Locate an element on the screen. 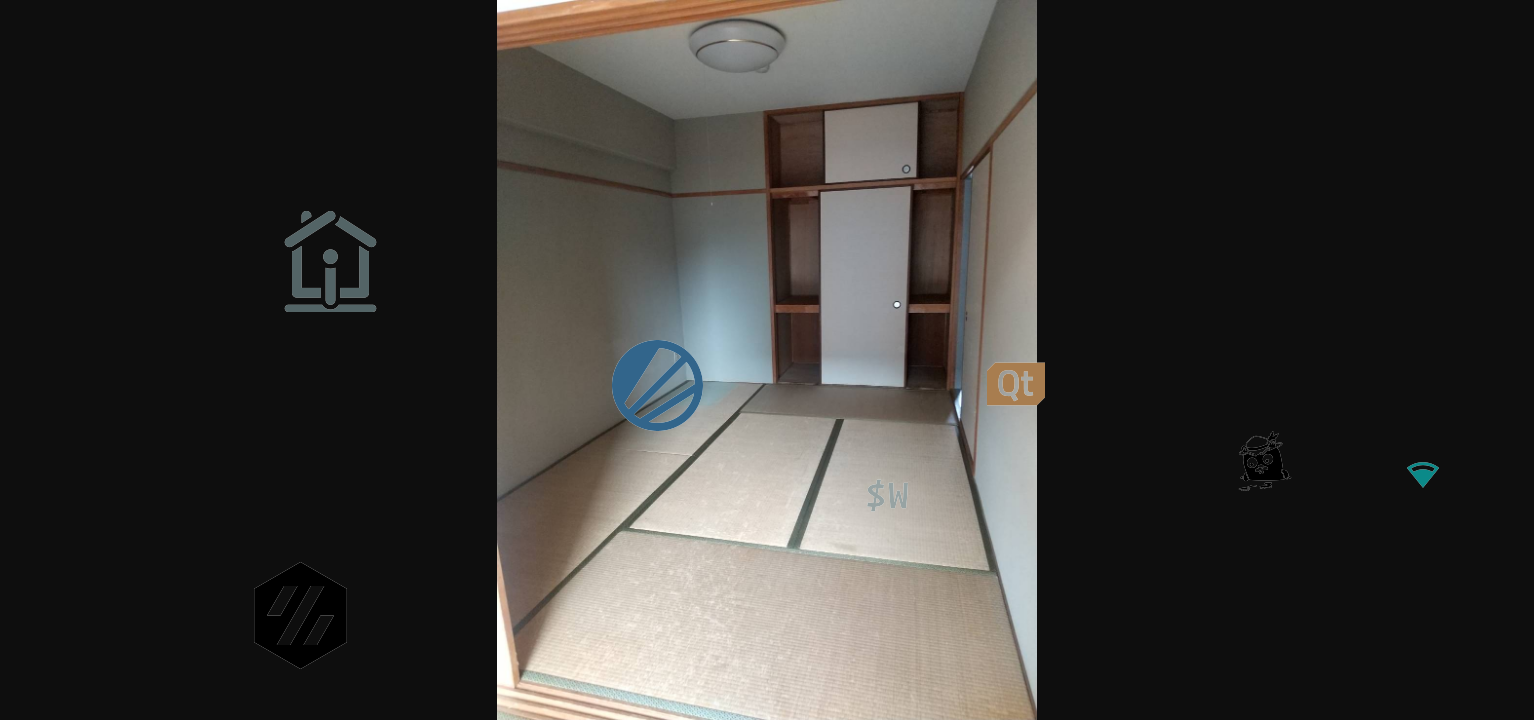  Iconify logo - open source icon framework is located at coordinates (330, 261).